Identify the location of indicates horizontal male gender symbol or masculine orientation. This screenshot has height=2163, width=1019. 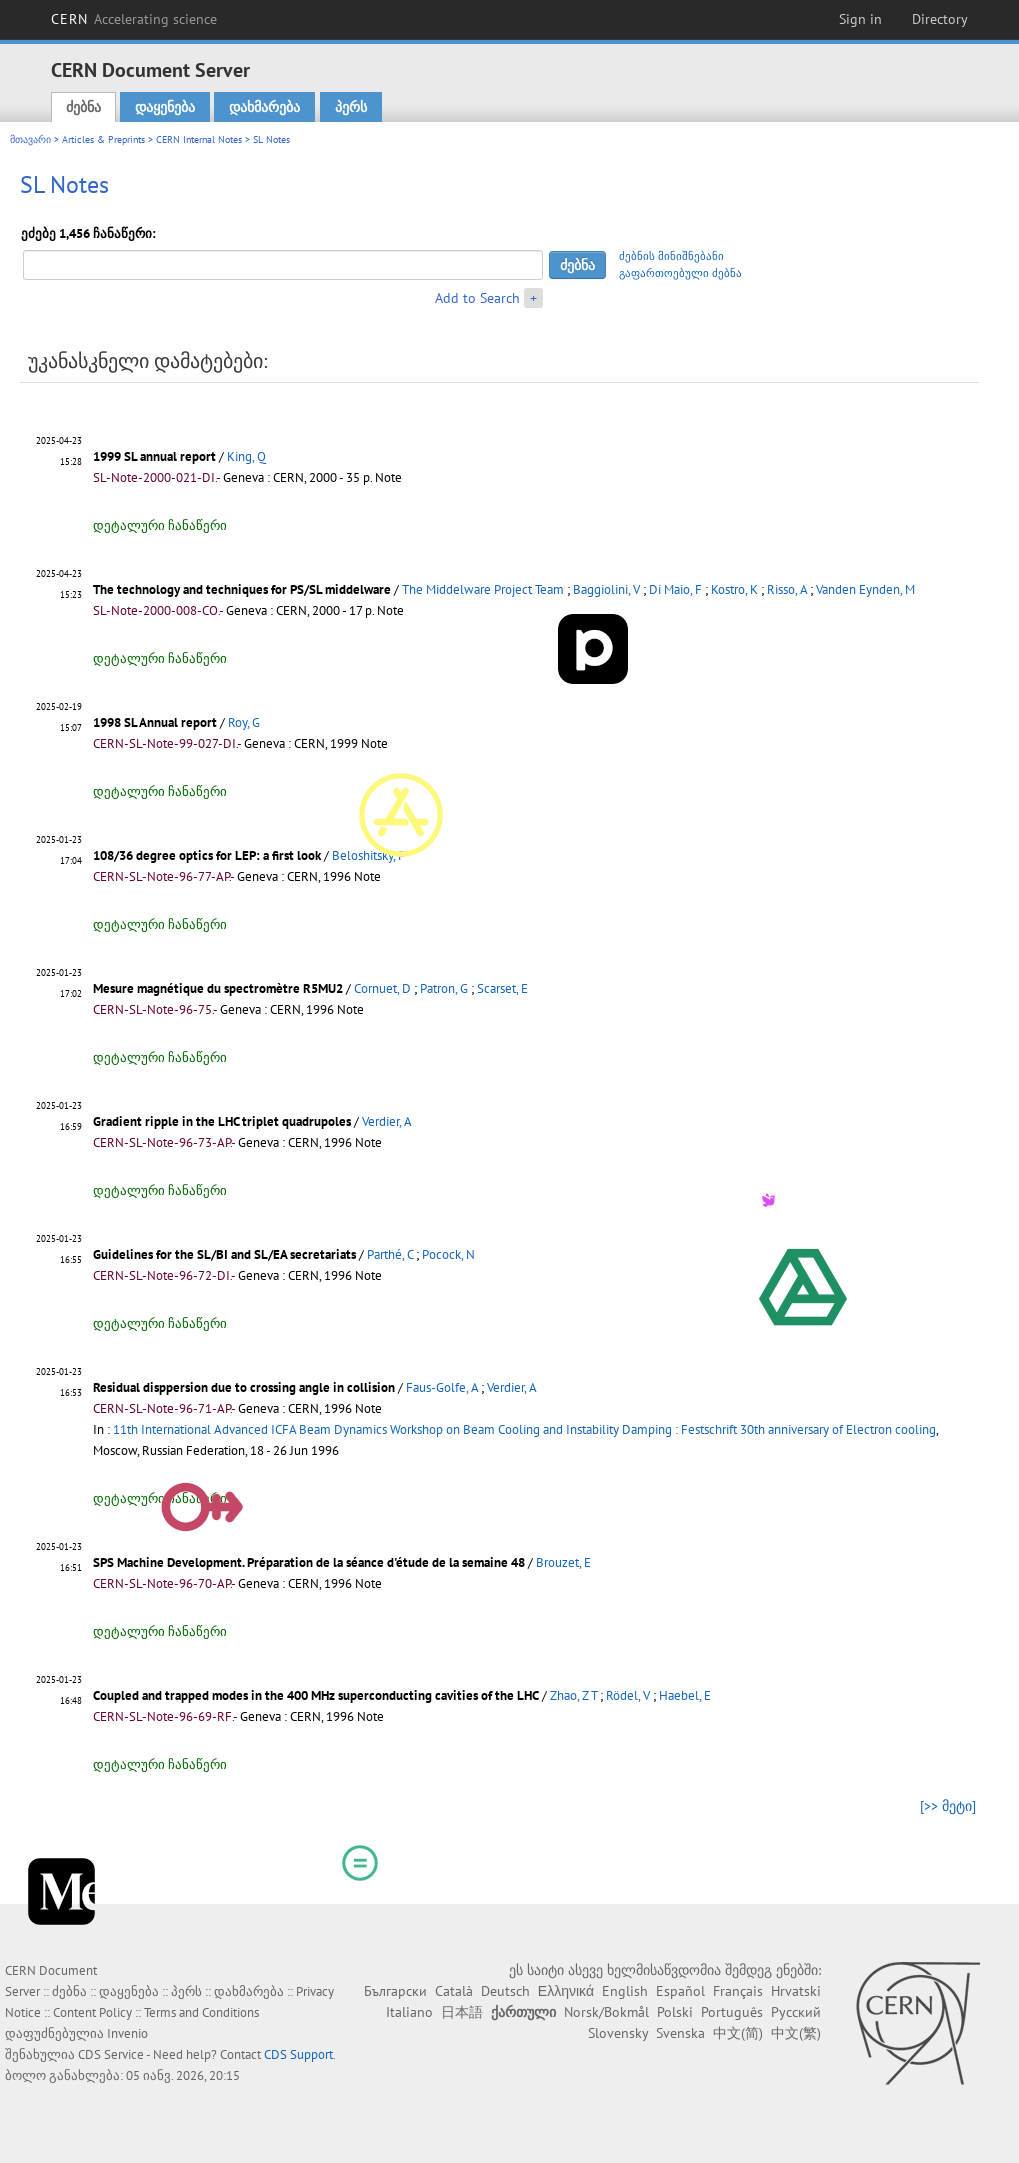
(201, 1507).